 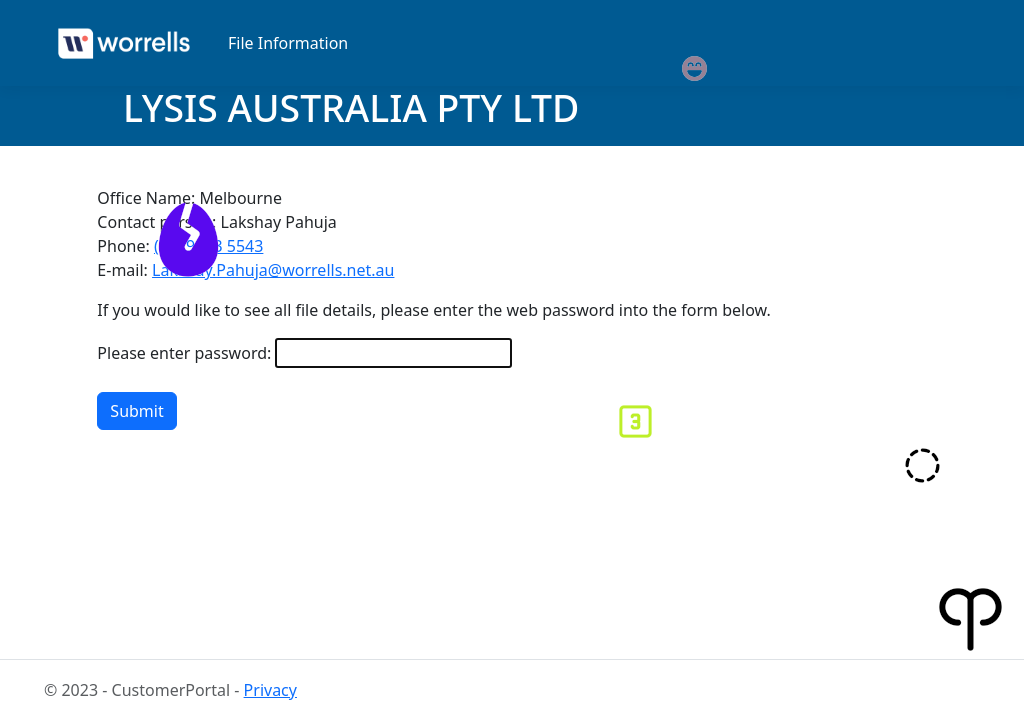 I want to click on indicates loading or processing in progress, so click(x=922, y=465).